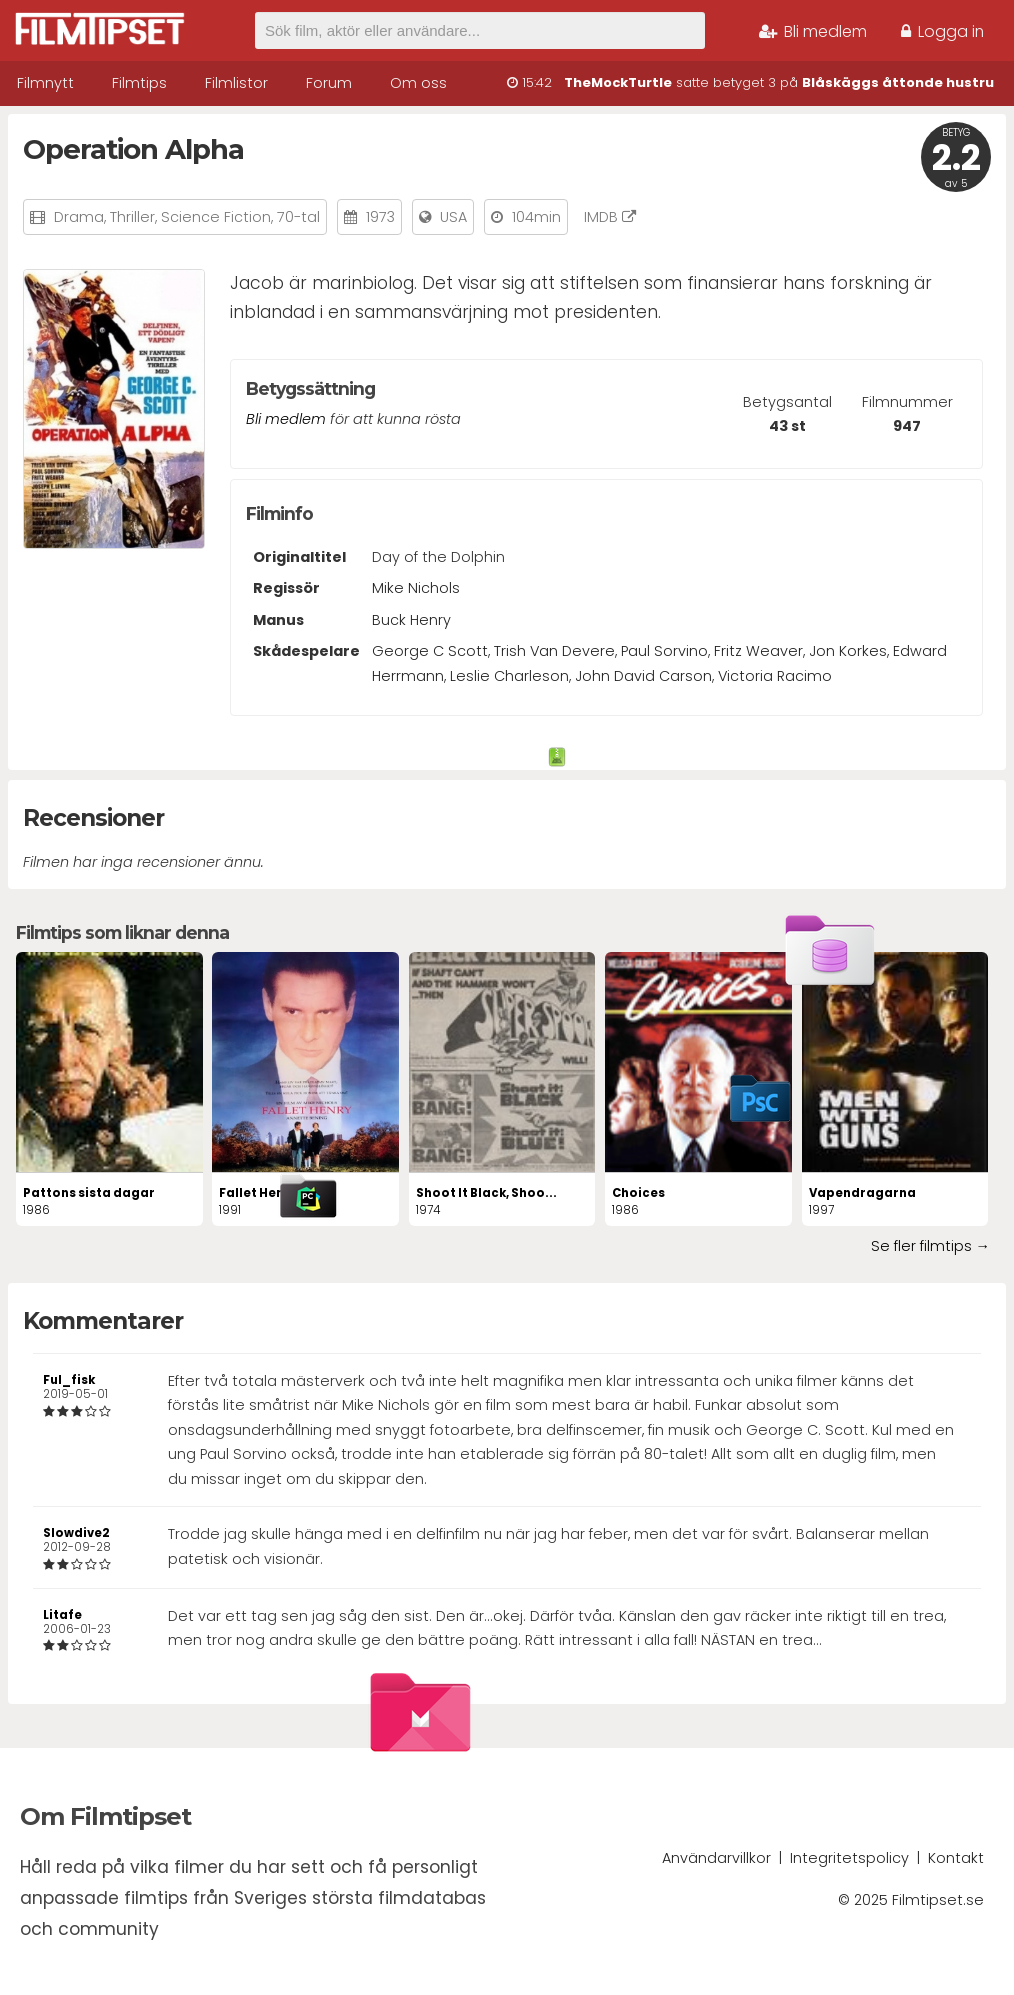 The height and width of the screenshot is (1995, 1014). I want to click on android app installation package file, so click(557, 757).